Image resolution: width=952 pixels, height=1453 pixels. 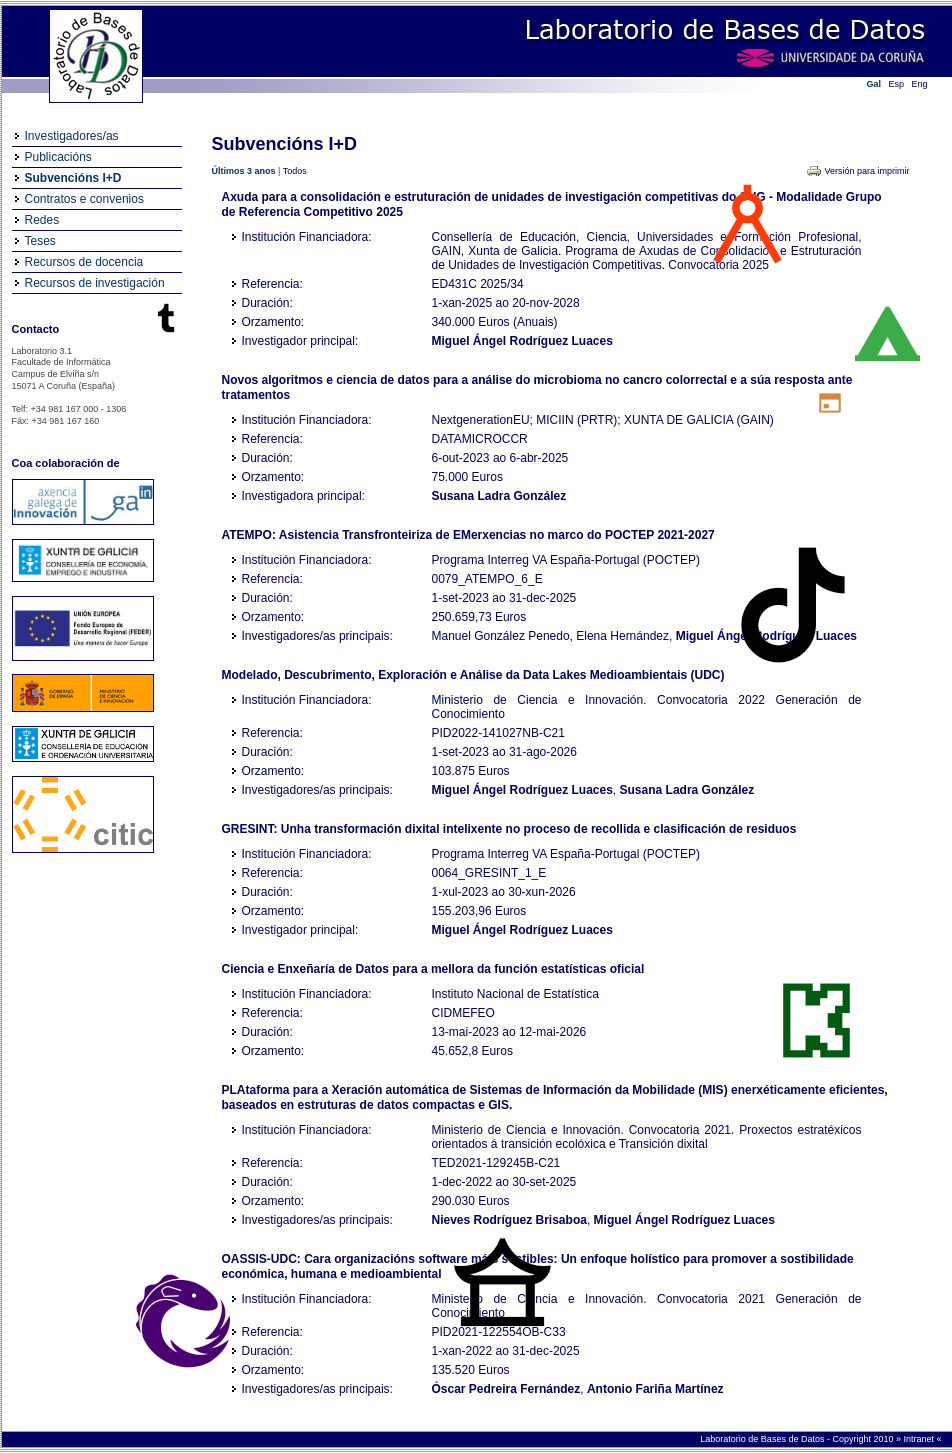 What do you see at coordinates (183, 1321) in the screenshot?
I see `ReactiveX library or framework logo` at bounding box center [183, 1321].